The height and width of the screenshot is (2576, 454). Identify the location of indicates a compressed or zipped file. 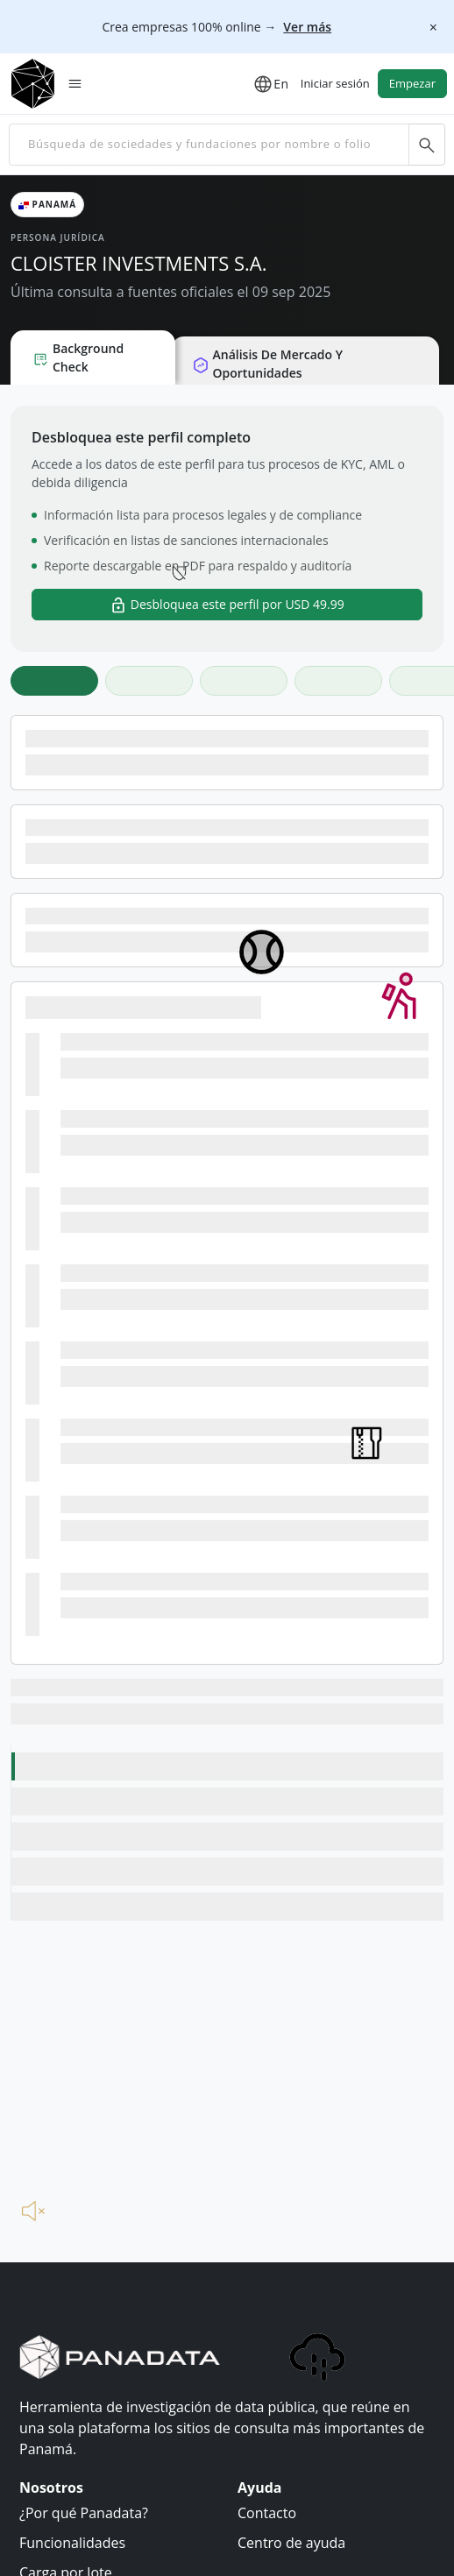
(365, 1443).